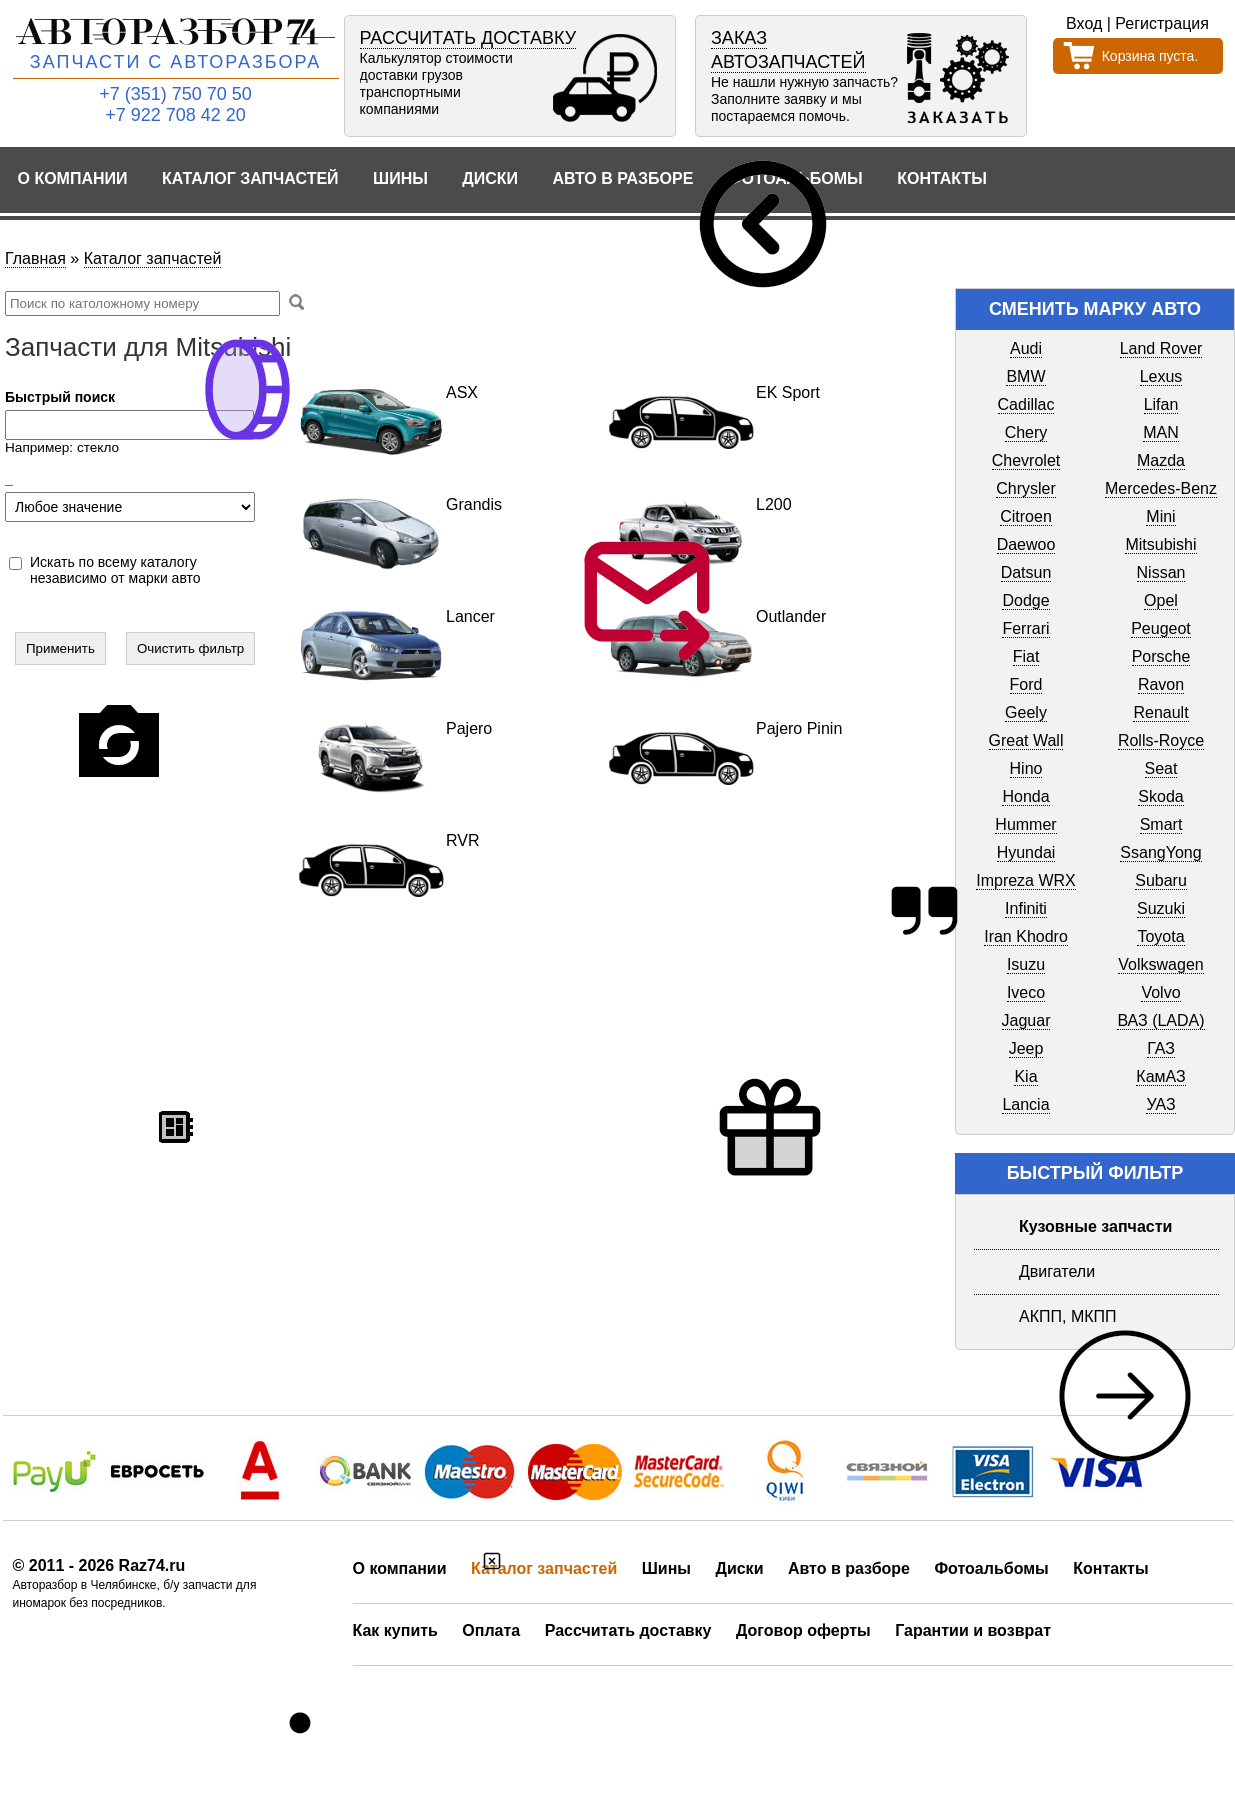  Describe the element at coordinates (763, 224) in the screenshot. I see `go back to the previous screen` at that location.